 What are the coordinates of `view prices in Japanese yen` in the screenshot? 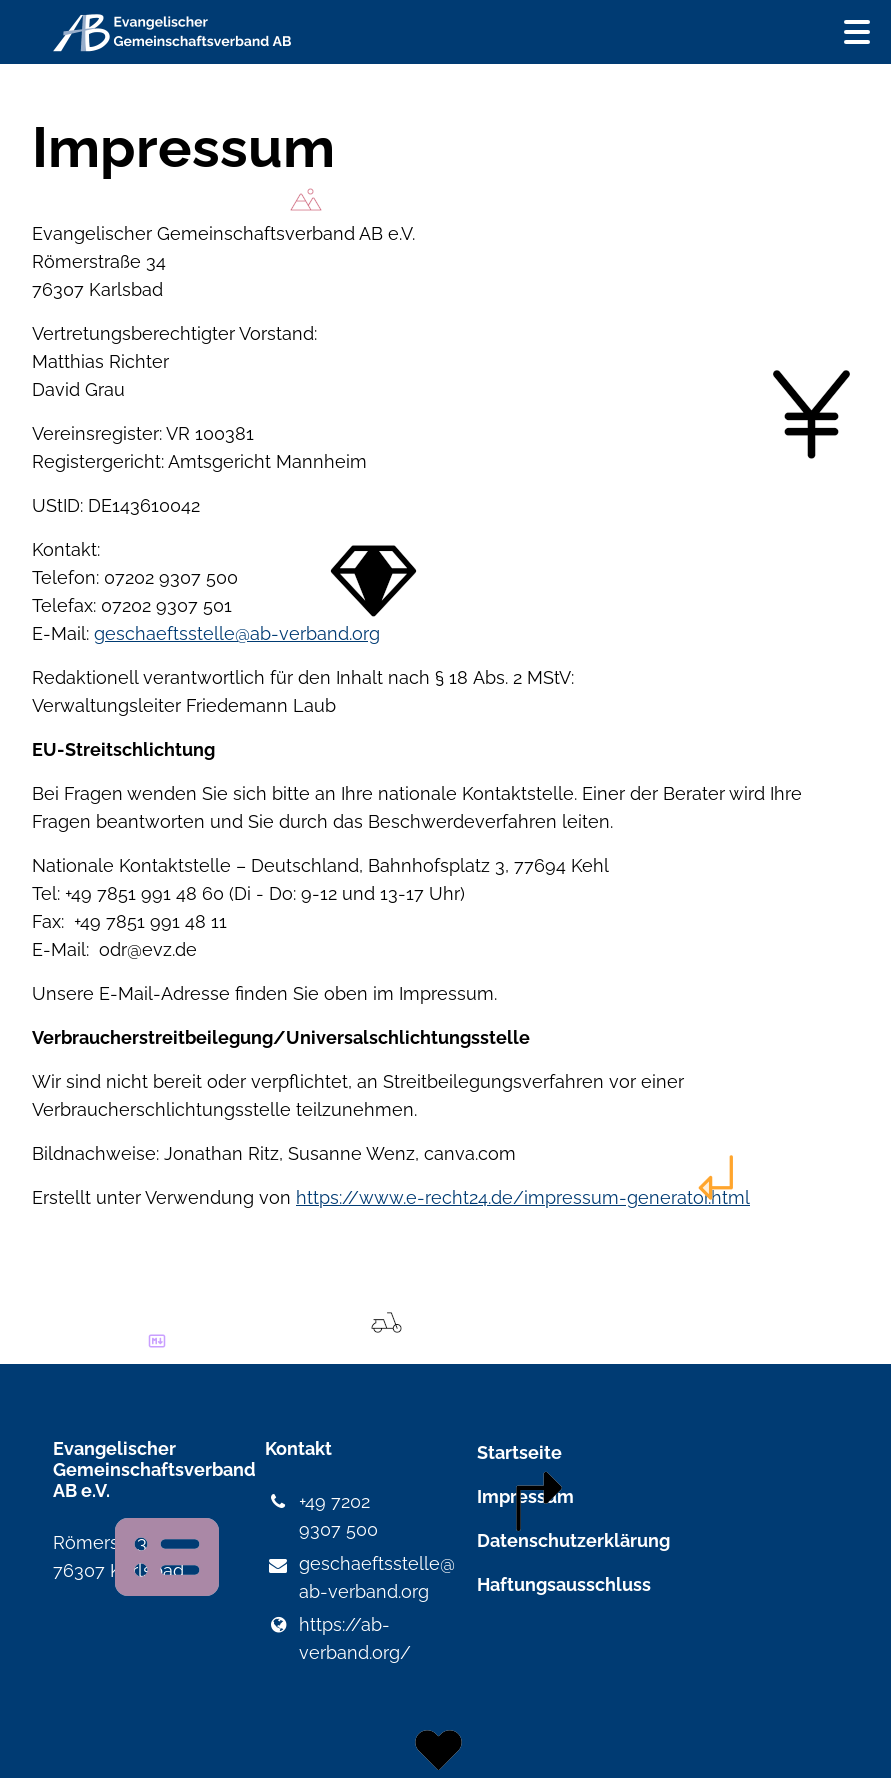 It's located at (811, 412).